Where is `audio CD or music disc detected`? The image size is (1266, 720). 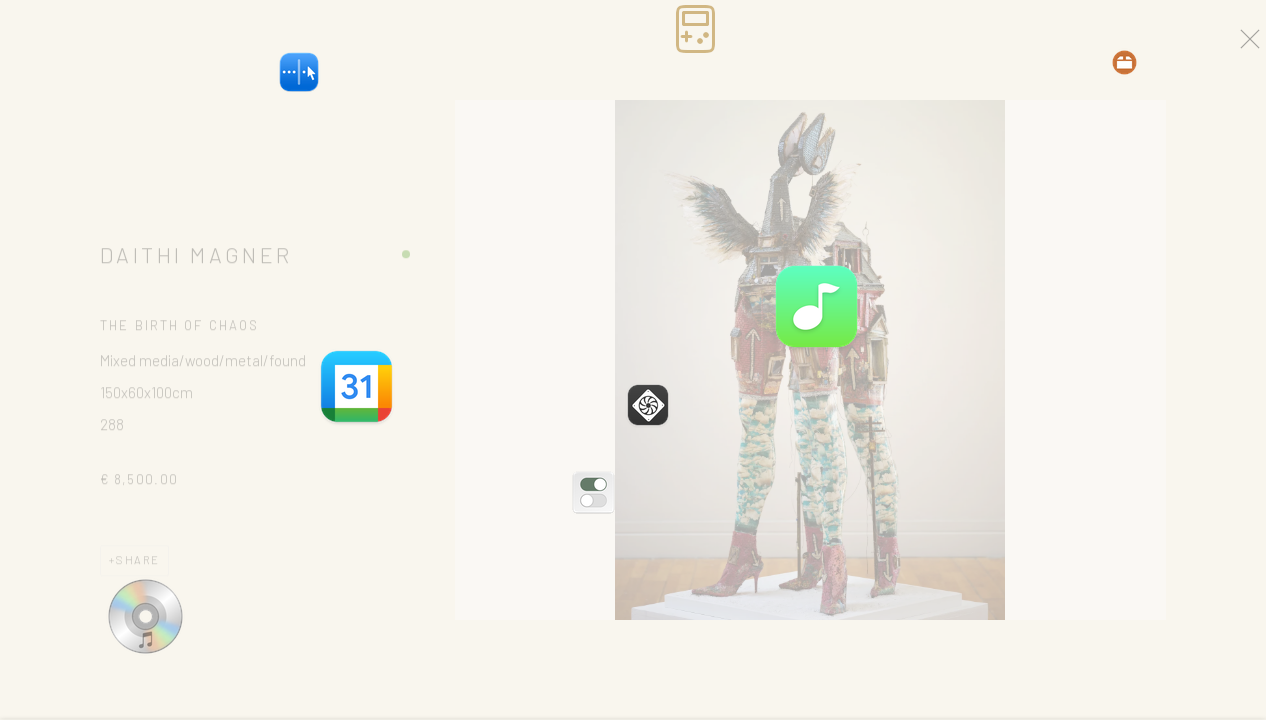
audio CD or music disc detected is located at coordinates (145, 616).